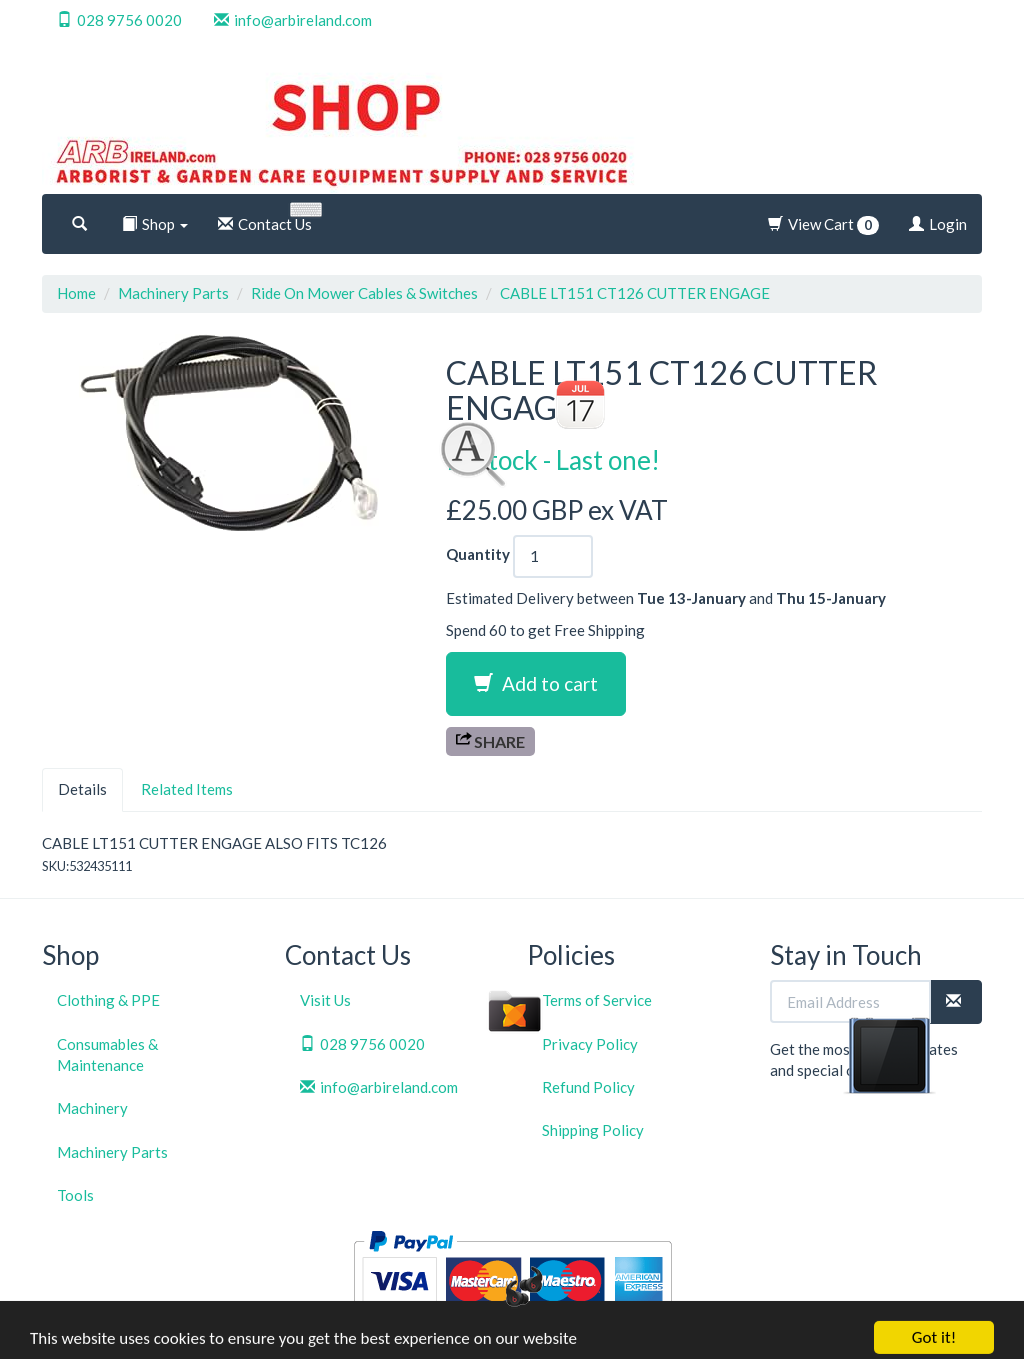  What do you see at coordinates (889, 1055) in the screenshot?
I see `iPod nano device connected` at bounding box center [889, 1055].